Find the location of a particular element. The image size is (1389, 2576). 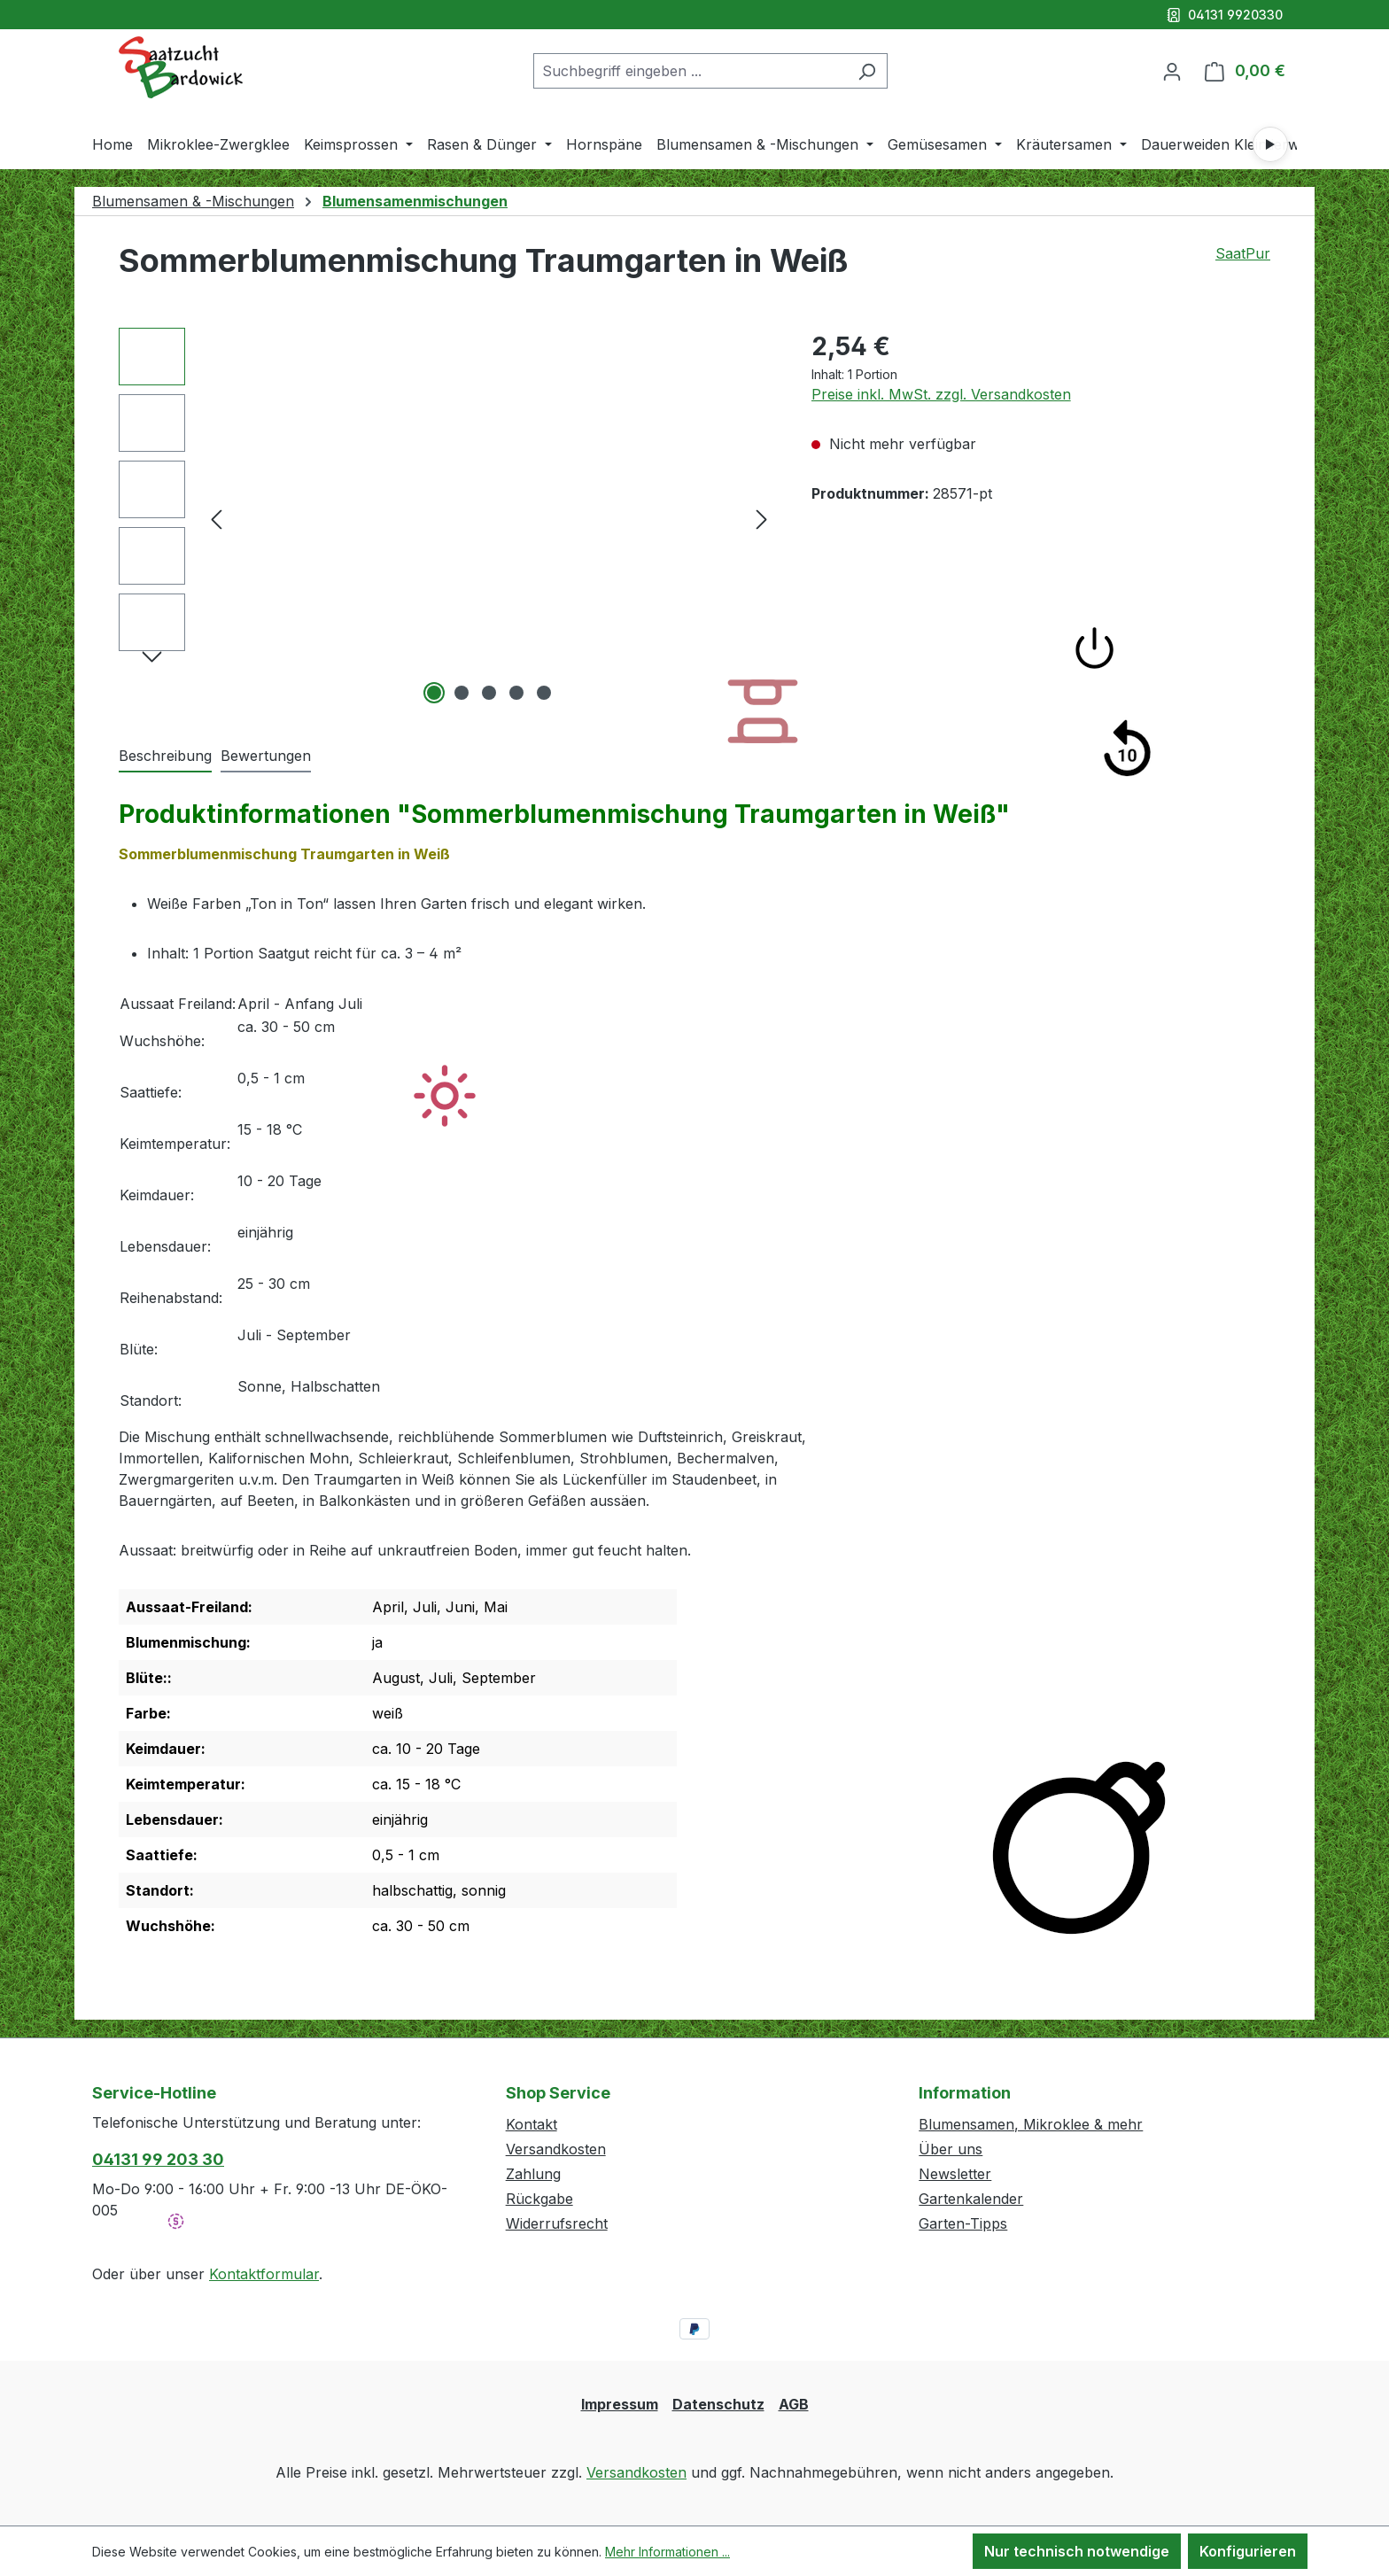

rewind 10 seconds is located at coordinates (1127, 749).